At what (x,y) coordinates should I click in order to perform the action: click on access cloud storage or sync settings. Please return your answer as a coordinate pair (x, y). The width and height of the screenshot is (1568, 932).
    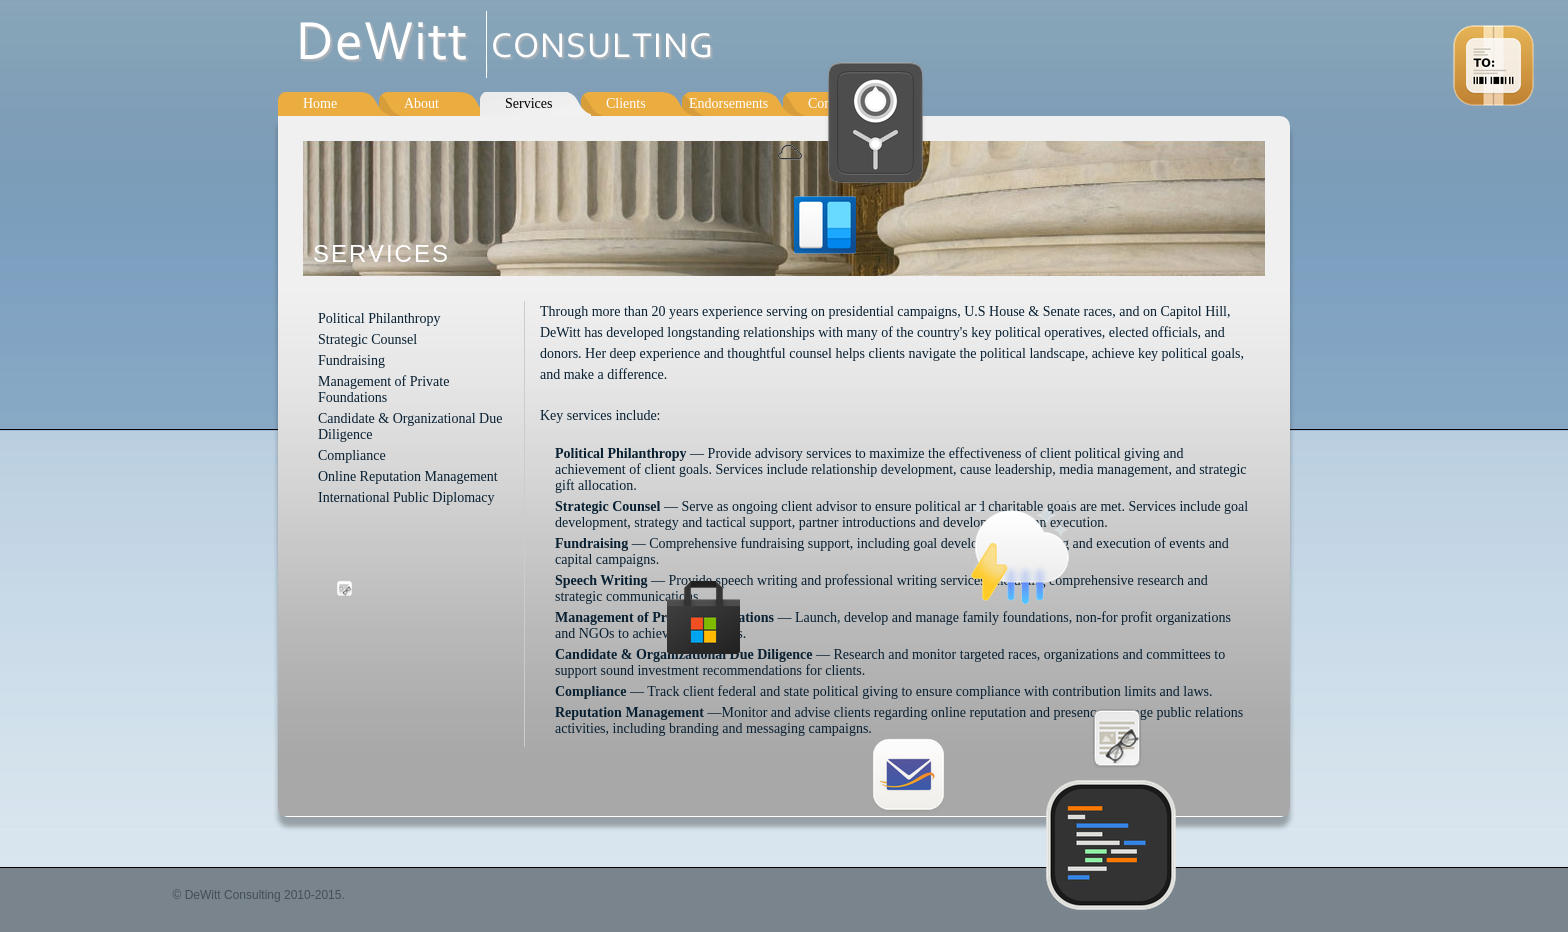
    Looking at the image, I should click on (790, 152).